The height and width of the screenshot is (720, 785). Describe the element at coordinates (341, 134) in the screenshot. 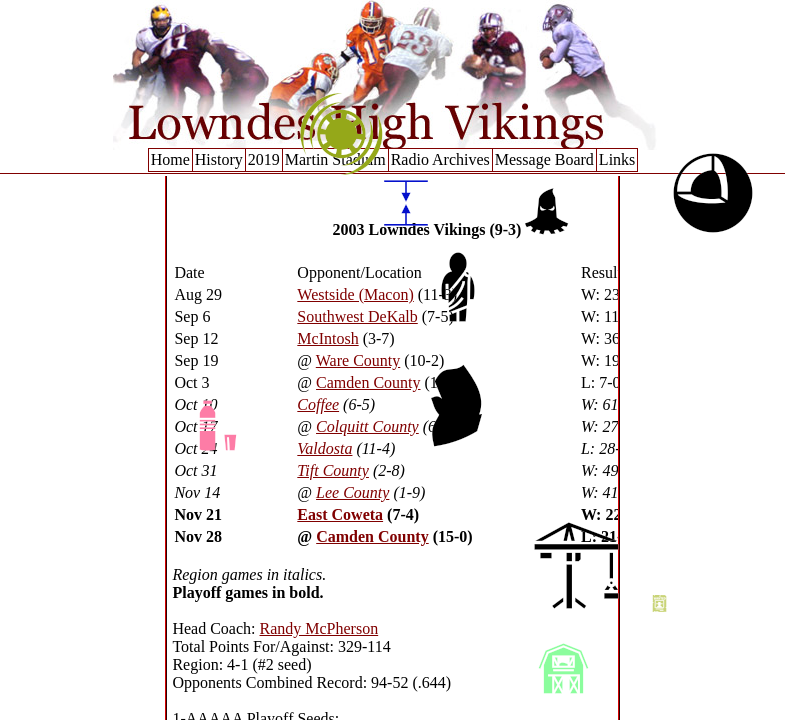

I see `indicates motion detection is active` at that location.